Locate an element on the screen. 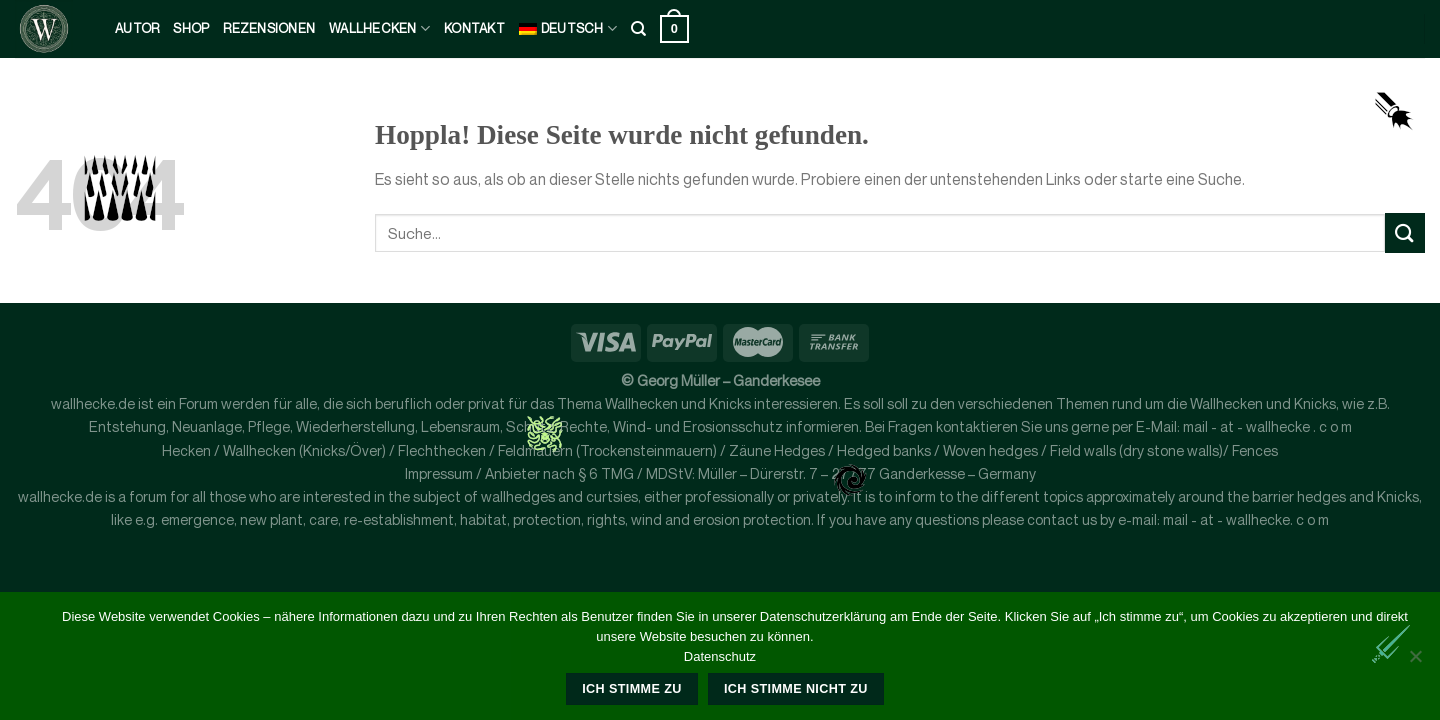  indicates weapon fired or shooting action is located at coordinates (1394, 111).